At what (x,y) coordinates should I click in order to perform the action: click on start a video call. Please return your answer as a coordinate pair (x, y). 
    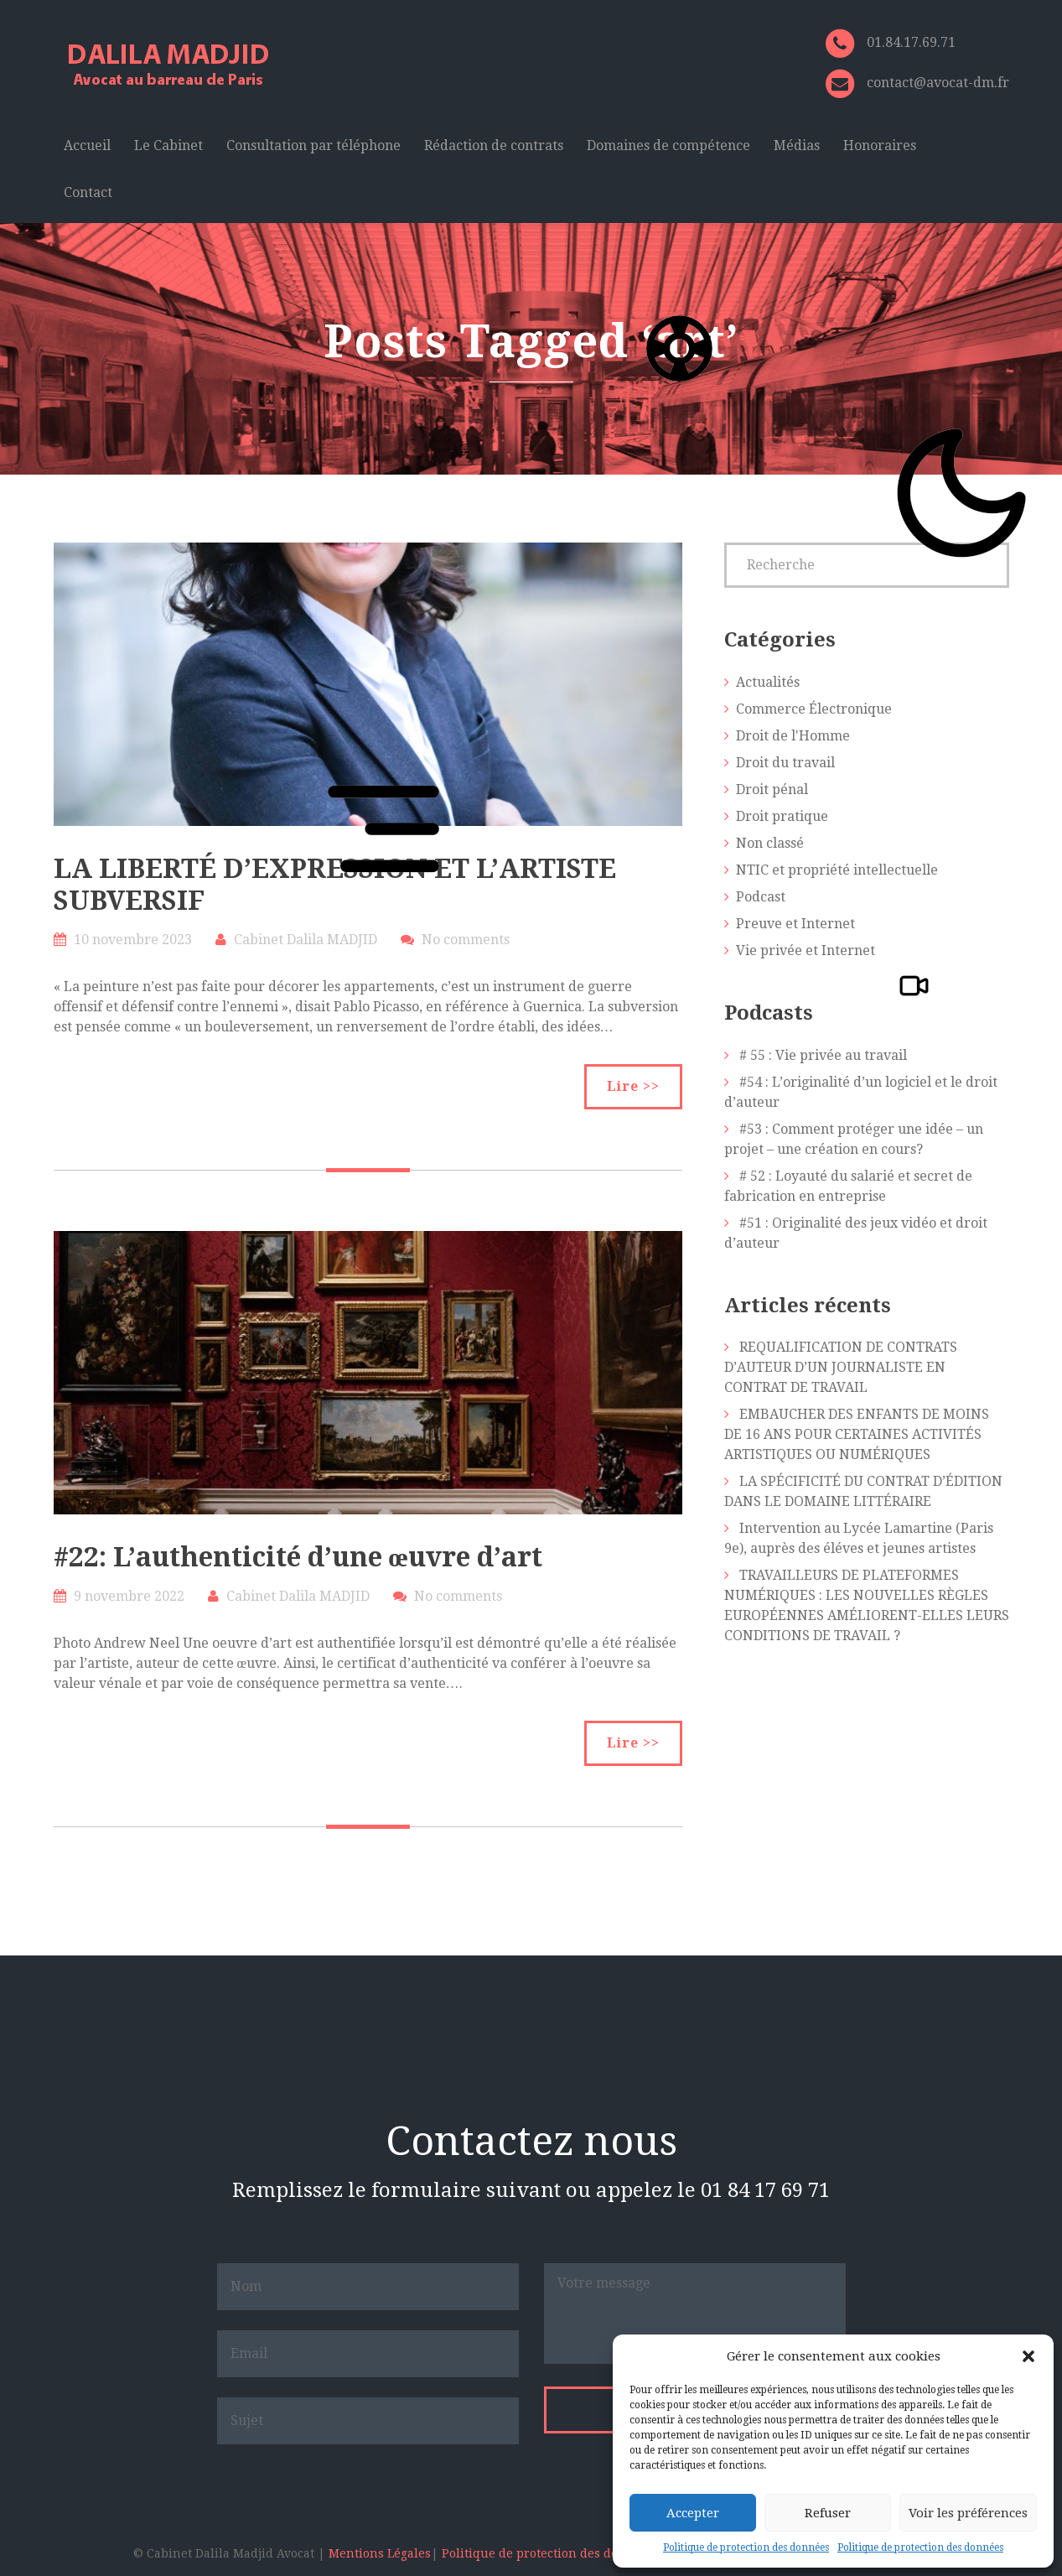
    Looking at the image, I should click on (914, 985).